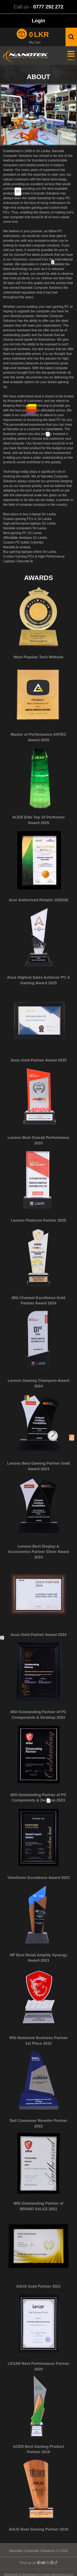 Image resolution: width=77 pixels, height=2576 pixels. What do you see at coordinates (2, 1638) in the screenshot?
I see `open commit, a git commit message editor` at bounding box center [2, 1638].